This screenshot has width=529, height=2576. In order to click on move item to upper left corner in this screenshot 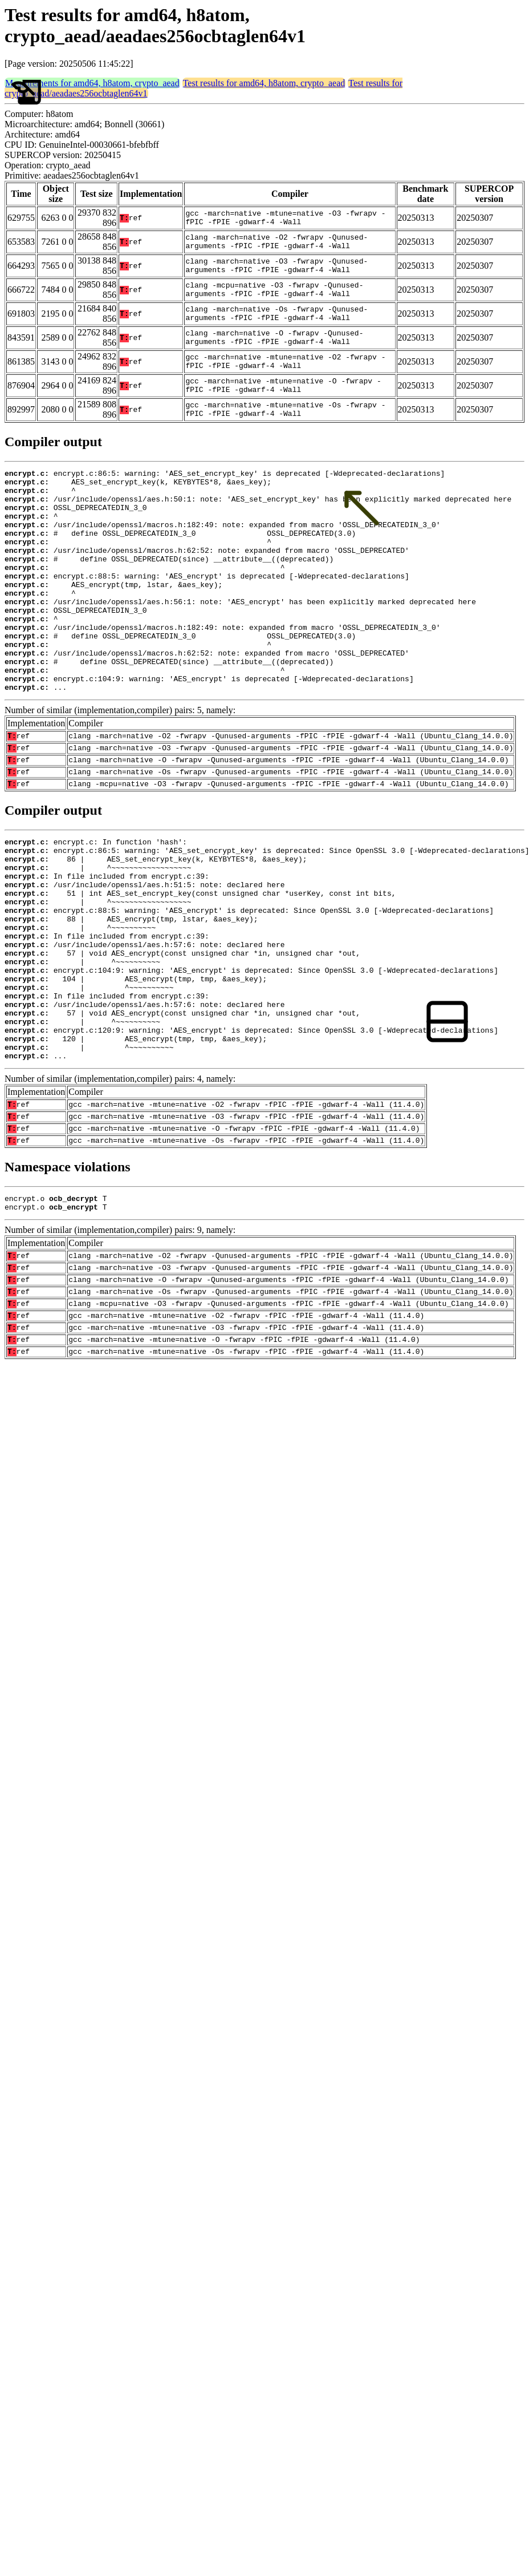, I will do `click(361, 508)`.